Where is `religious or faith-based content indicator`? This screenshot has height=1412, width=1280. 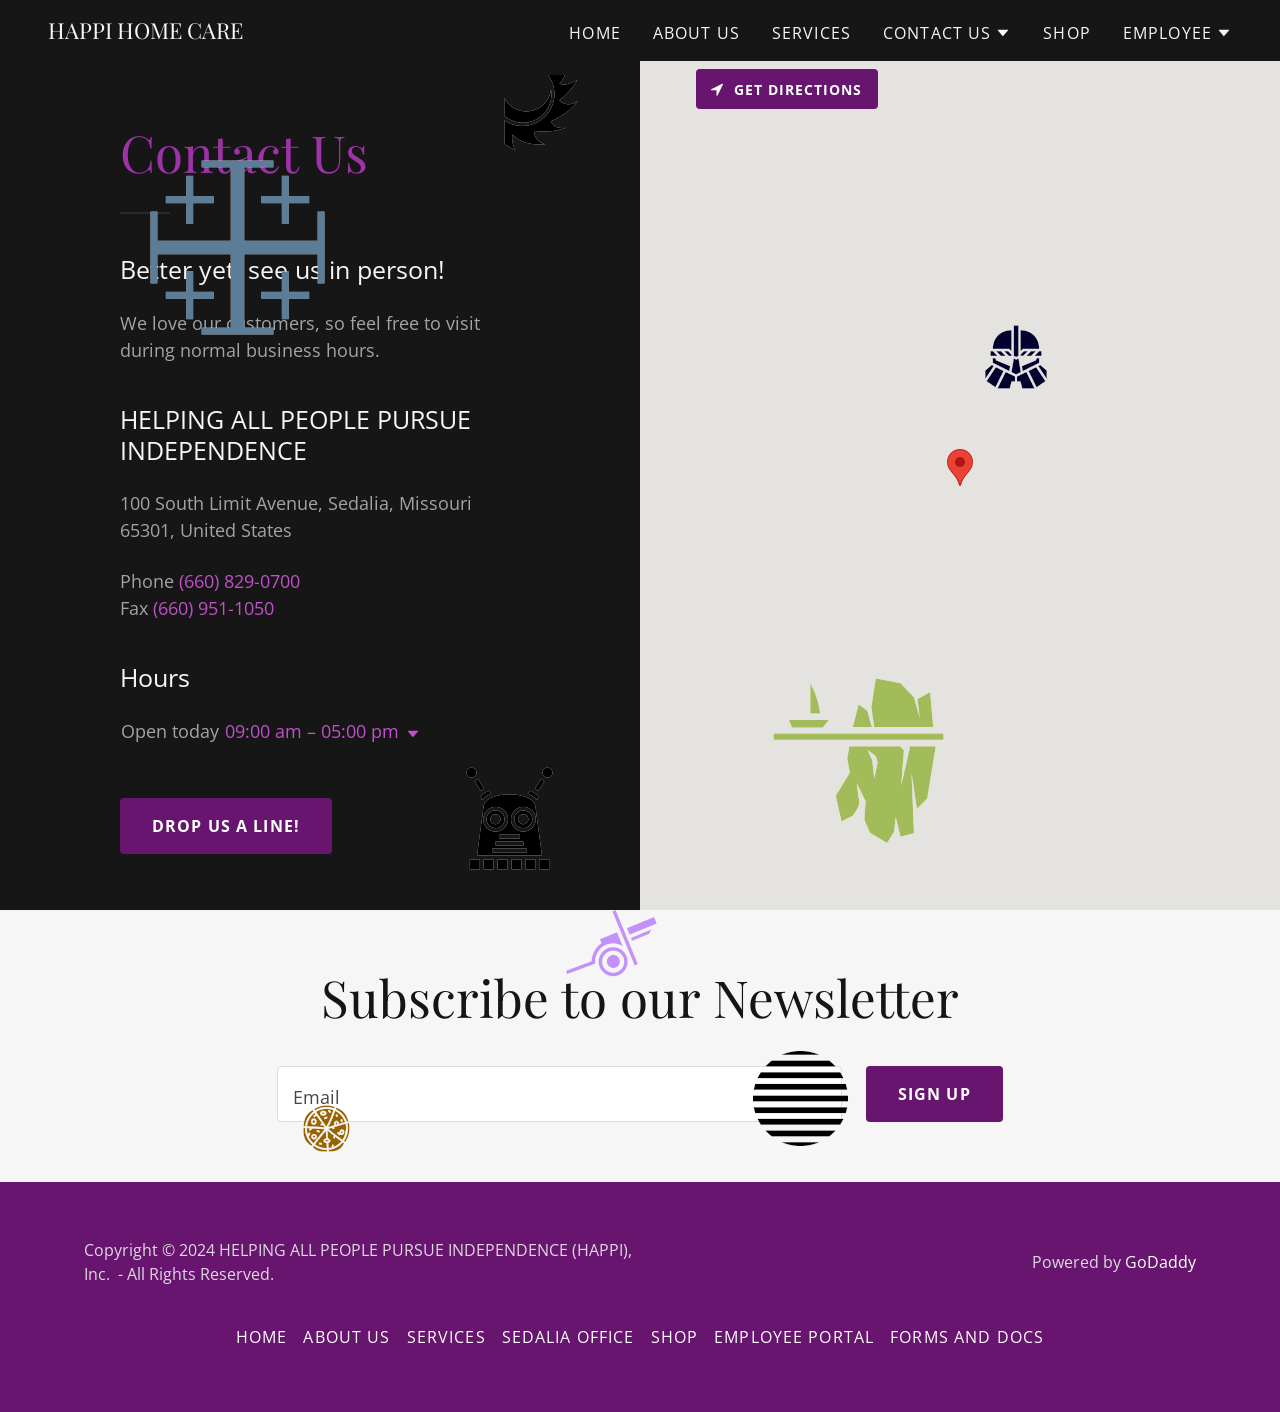 religious or faith-based content indicator is located at coordinates (237, 247).